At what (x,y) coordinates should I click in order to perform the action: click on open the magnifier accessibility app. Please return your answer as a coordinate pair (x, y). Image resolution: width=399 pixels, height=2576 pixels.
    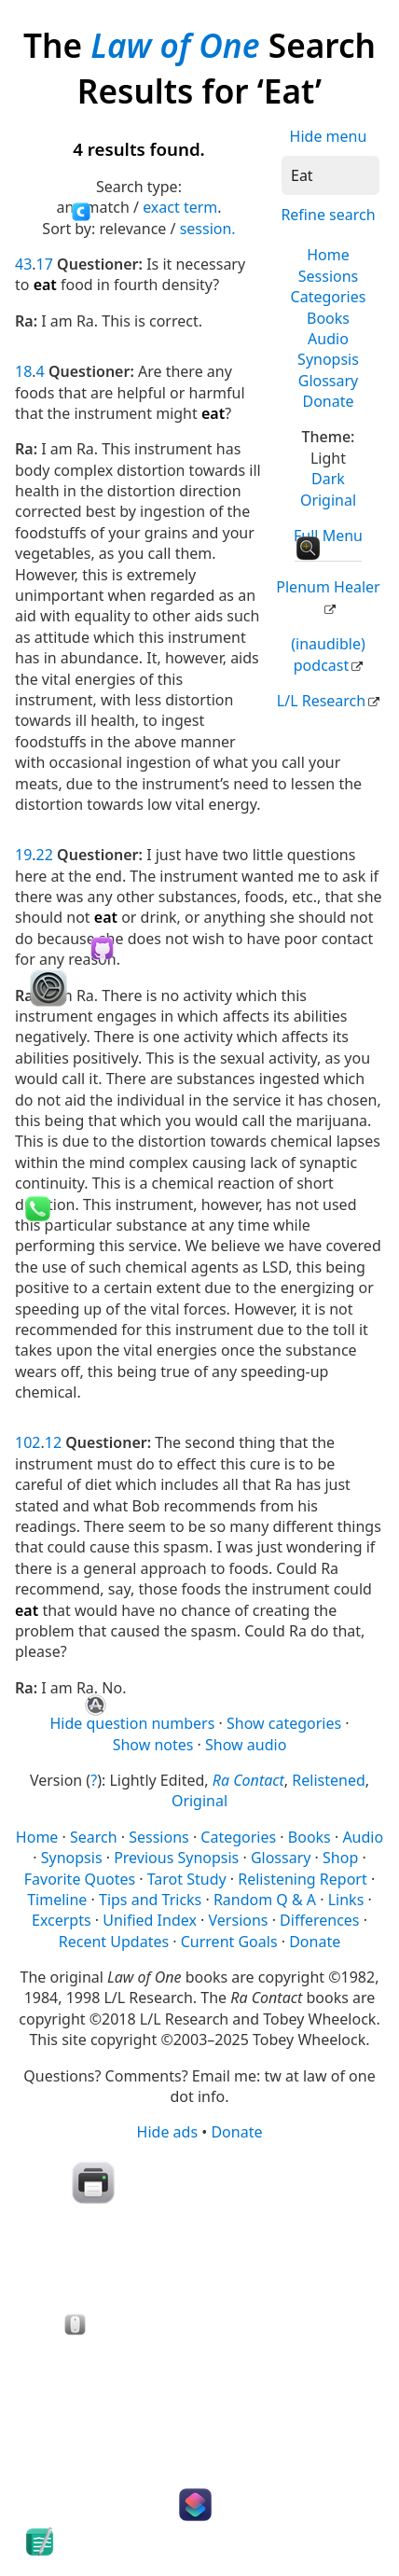
    Looking at the image, I should click on (308, 548).